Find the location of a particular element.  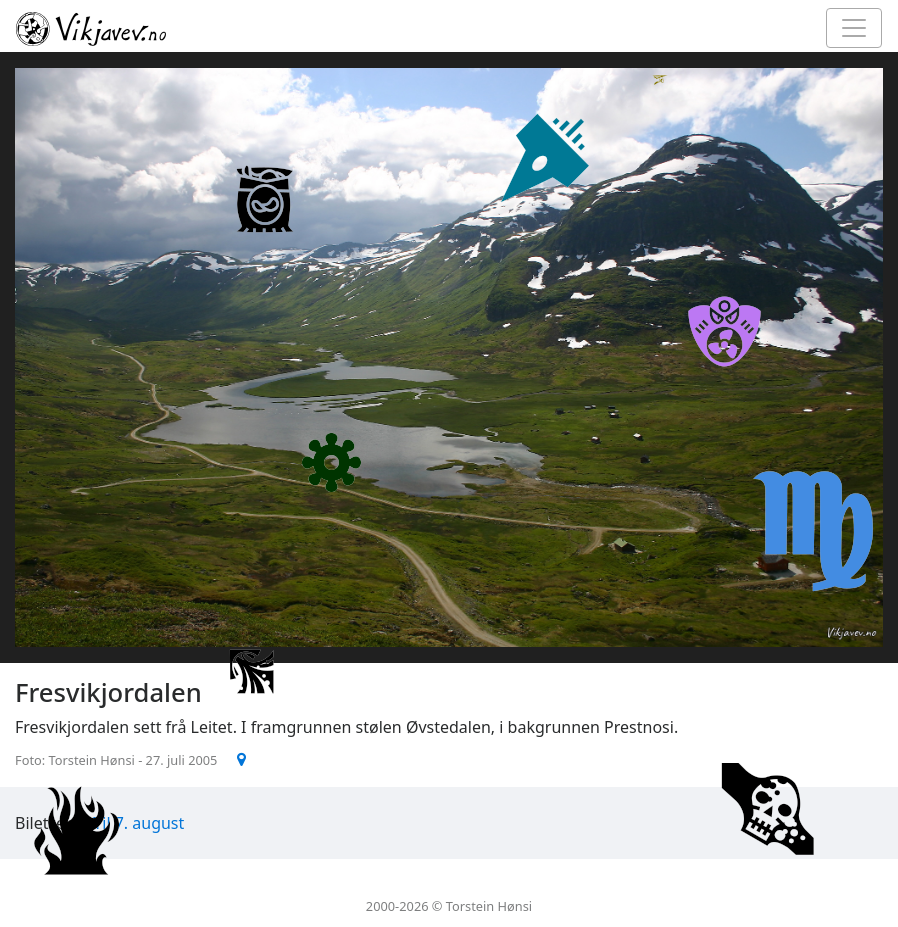

select the air man character is located at coordinates (724, 331).